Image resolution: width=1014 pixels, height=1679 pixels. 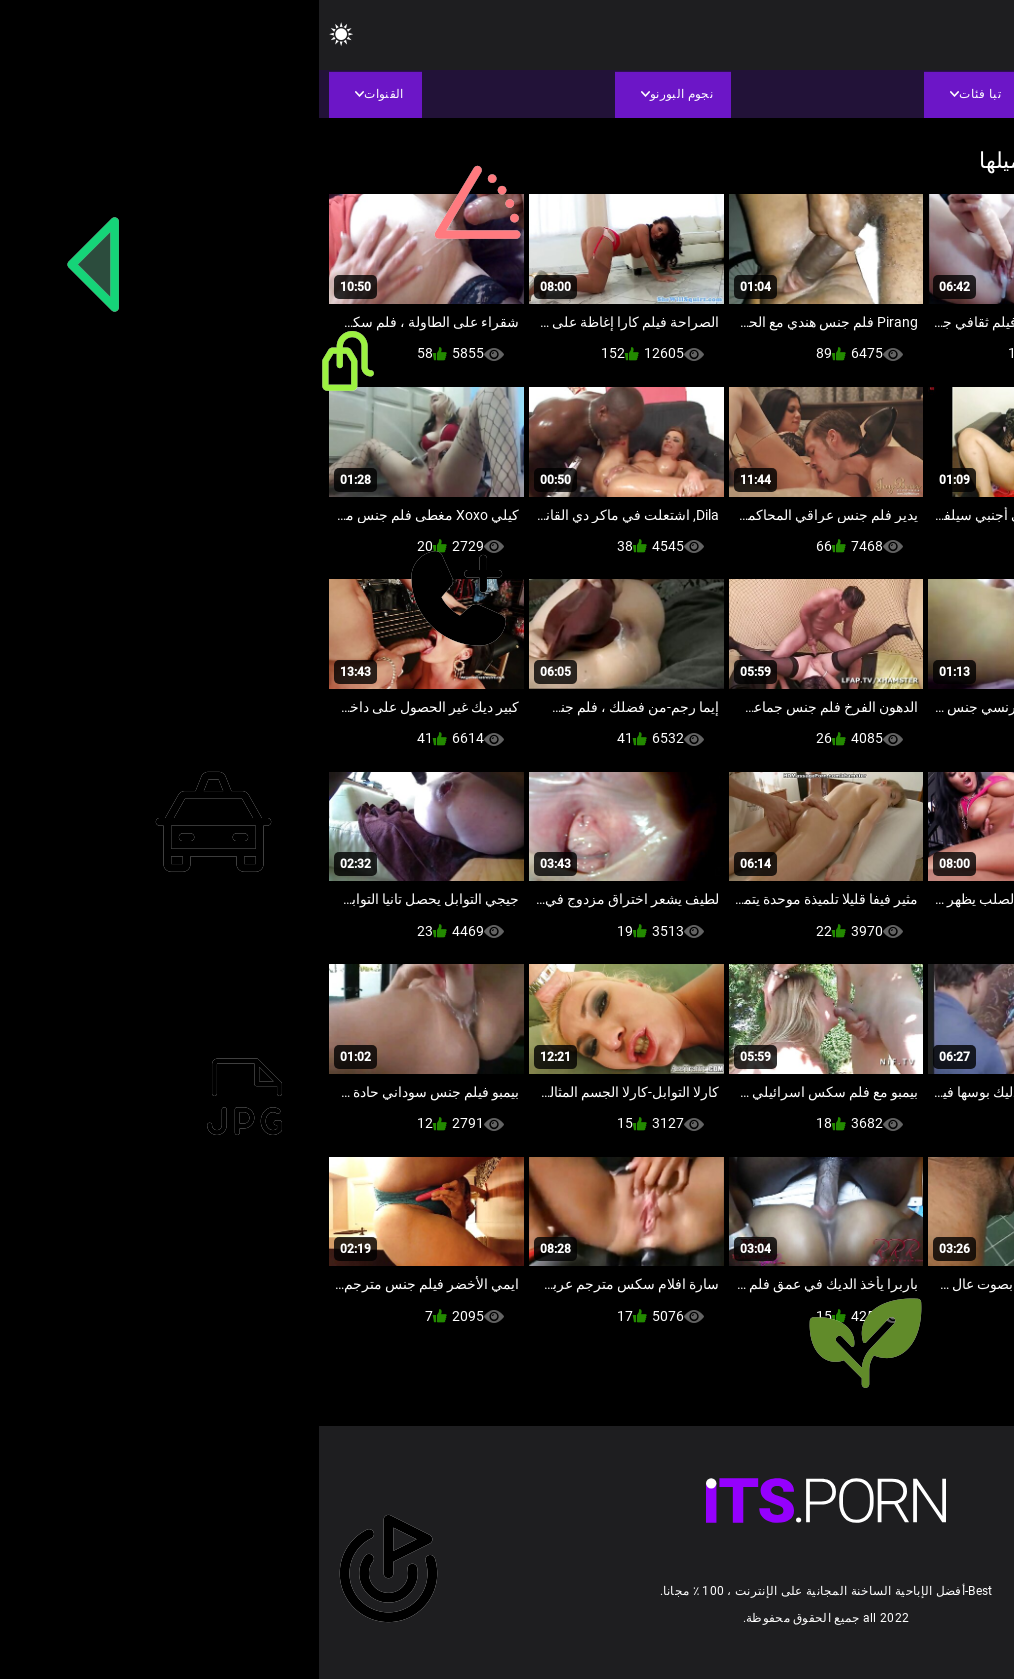 What do you see at coordinates (865, 1339) in the screenshot?
I see `access plant care or gardening features` at bounding box center [865, 1339].